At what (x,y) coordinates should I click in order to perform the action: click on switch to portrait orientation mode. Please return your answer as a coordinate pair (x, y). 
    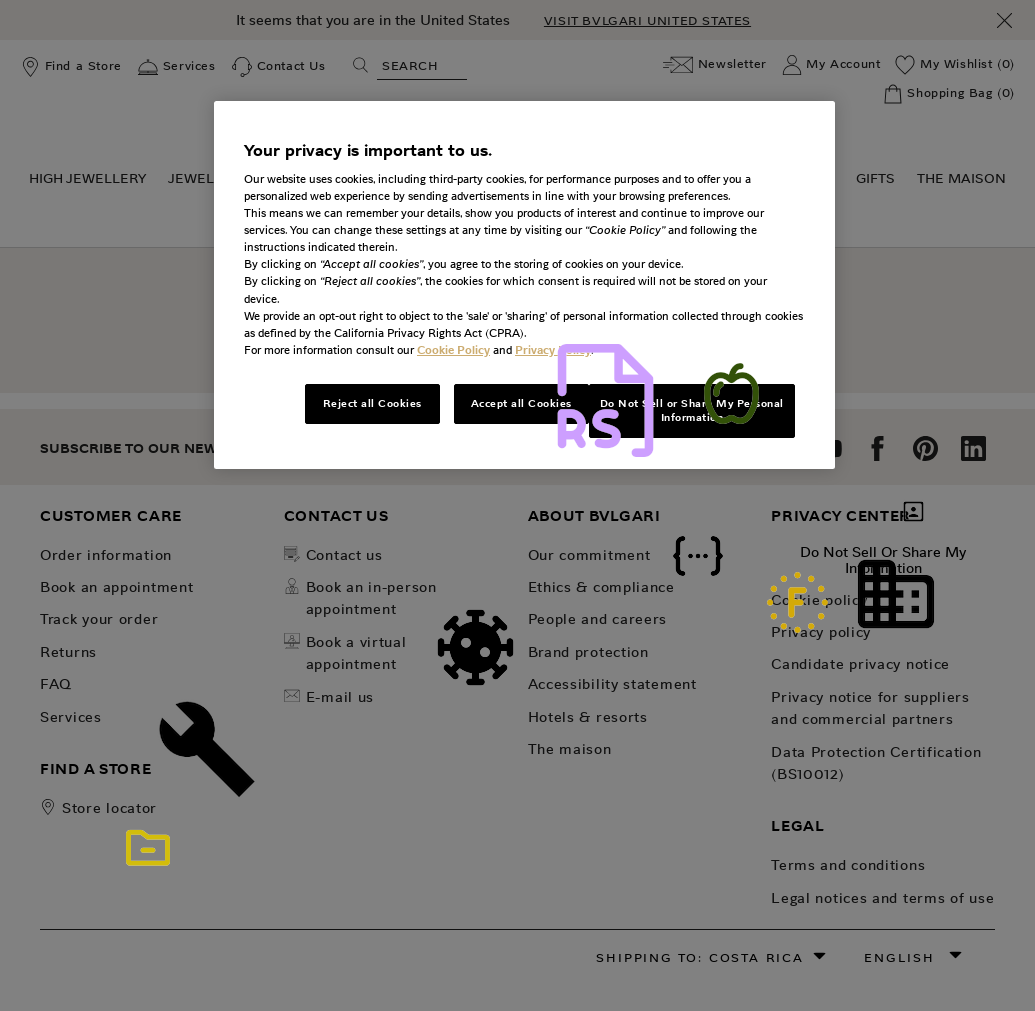
    Looking at the image, I should click on (913, 511).